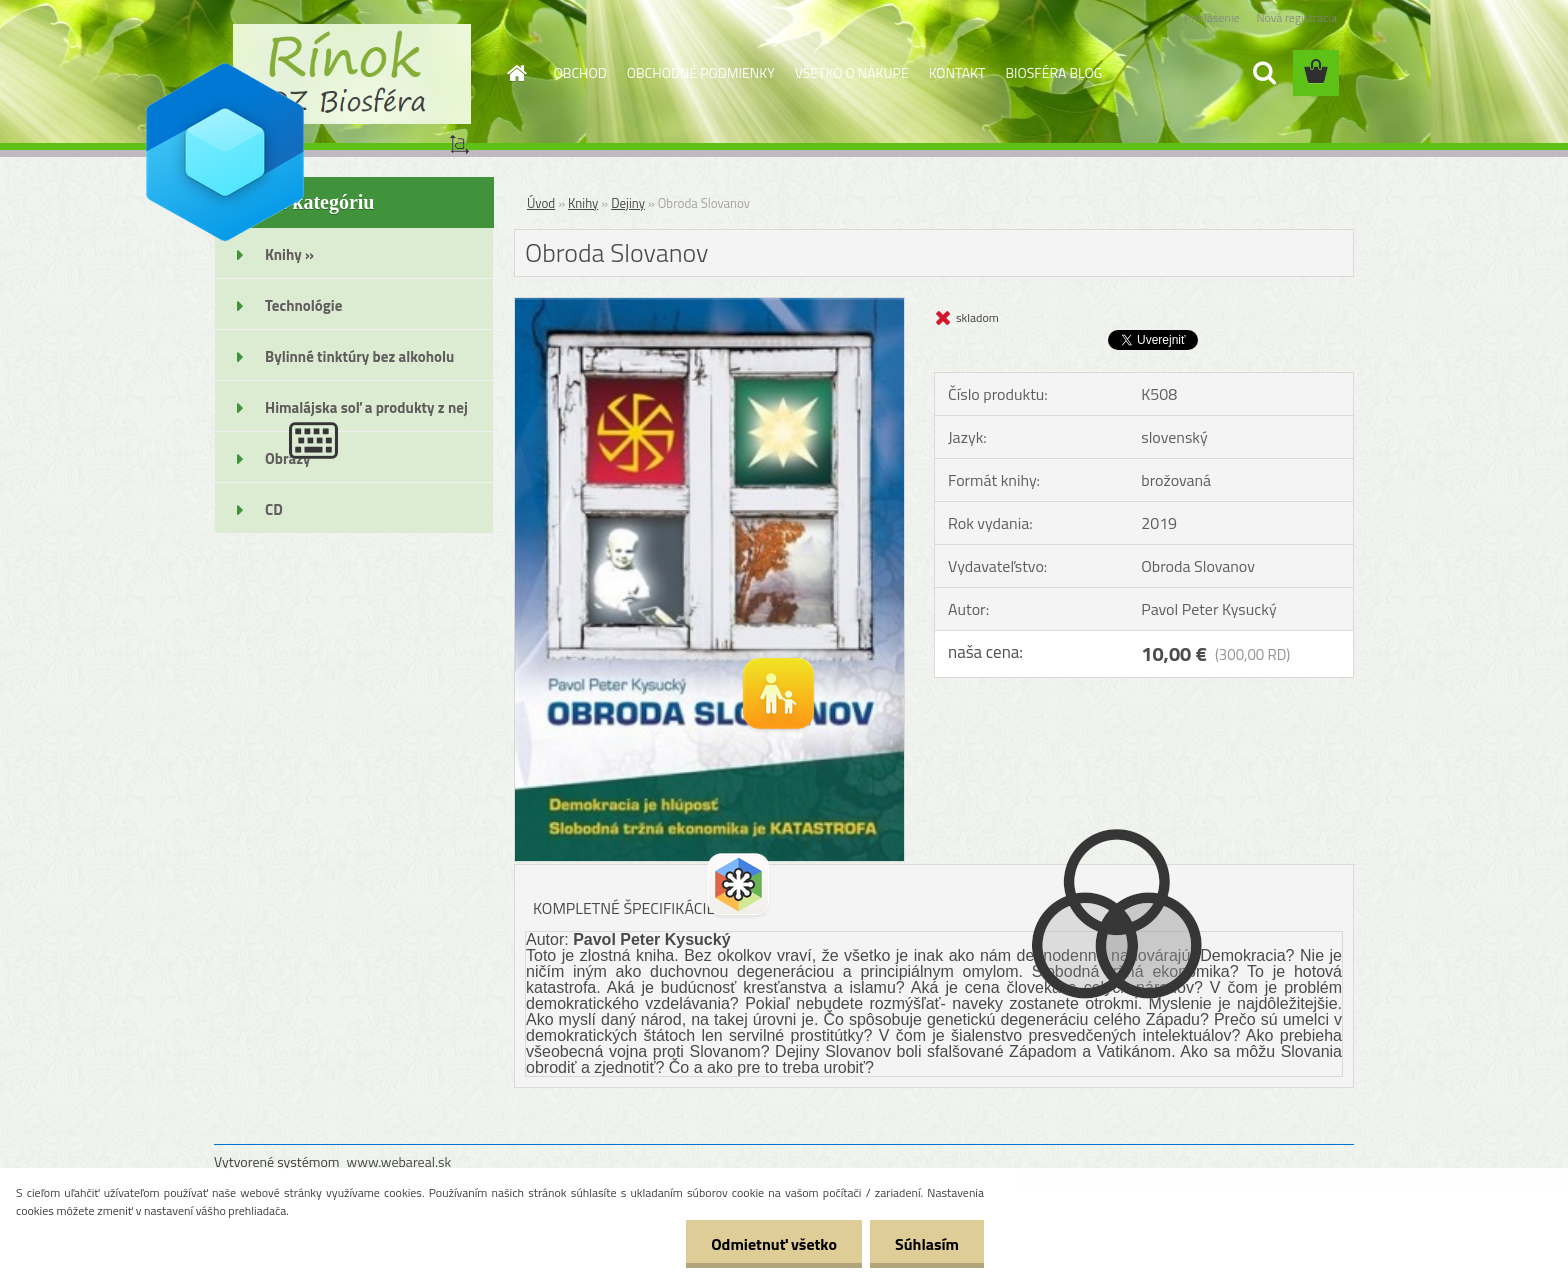  I want to click on access color and display preferences, so click(1117, 914).